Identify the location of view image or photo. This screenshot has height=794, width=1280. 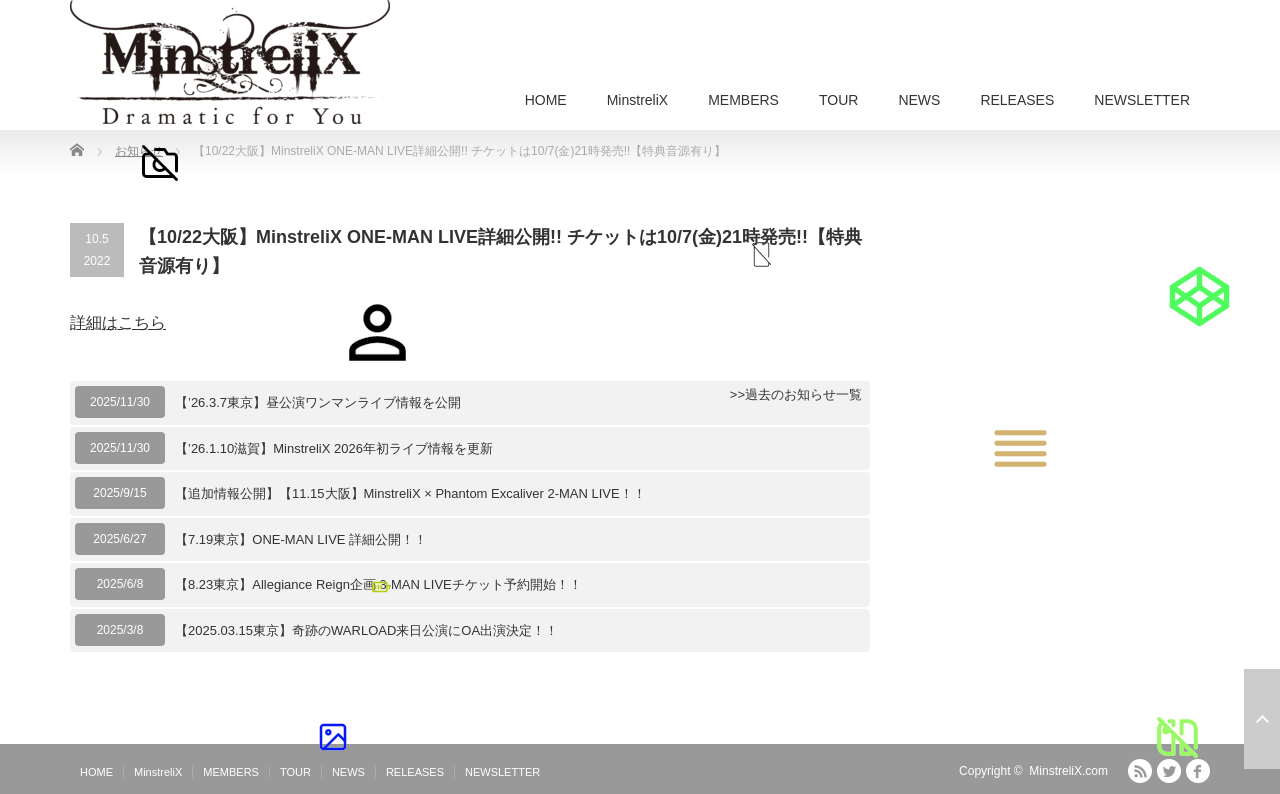
(333, 737).